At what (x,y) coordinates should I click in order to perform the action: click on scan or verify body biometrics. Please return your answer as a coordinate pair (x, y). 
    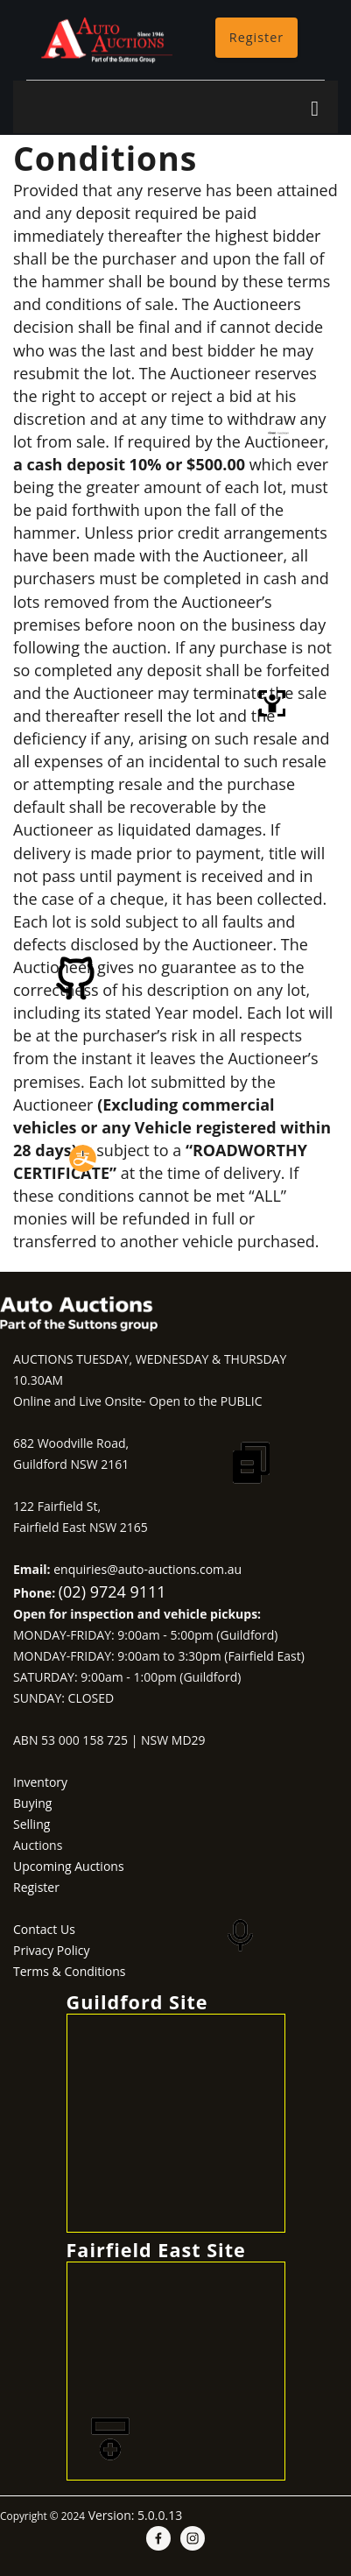
    Looking at the image, I should click on (272, 703).